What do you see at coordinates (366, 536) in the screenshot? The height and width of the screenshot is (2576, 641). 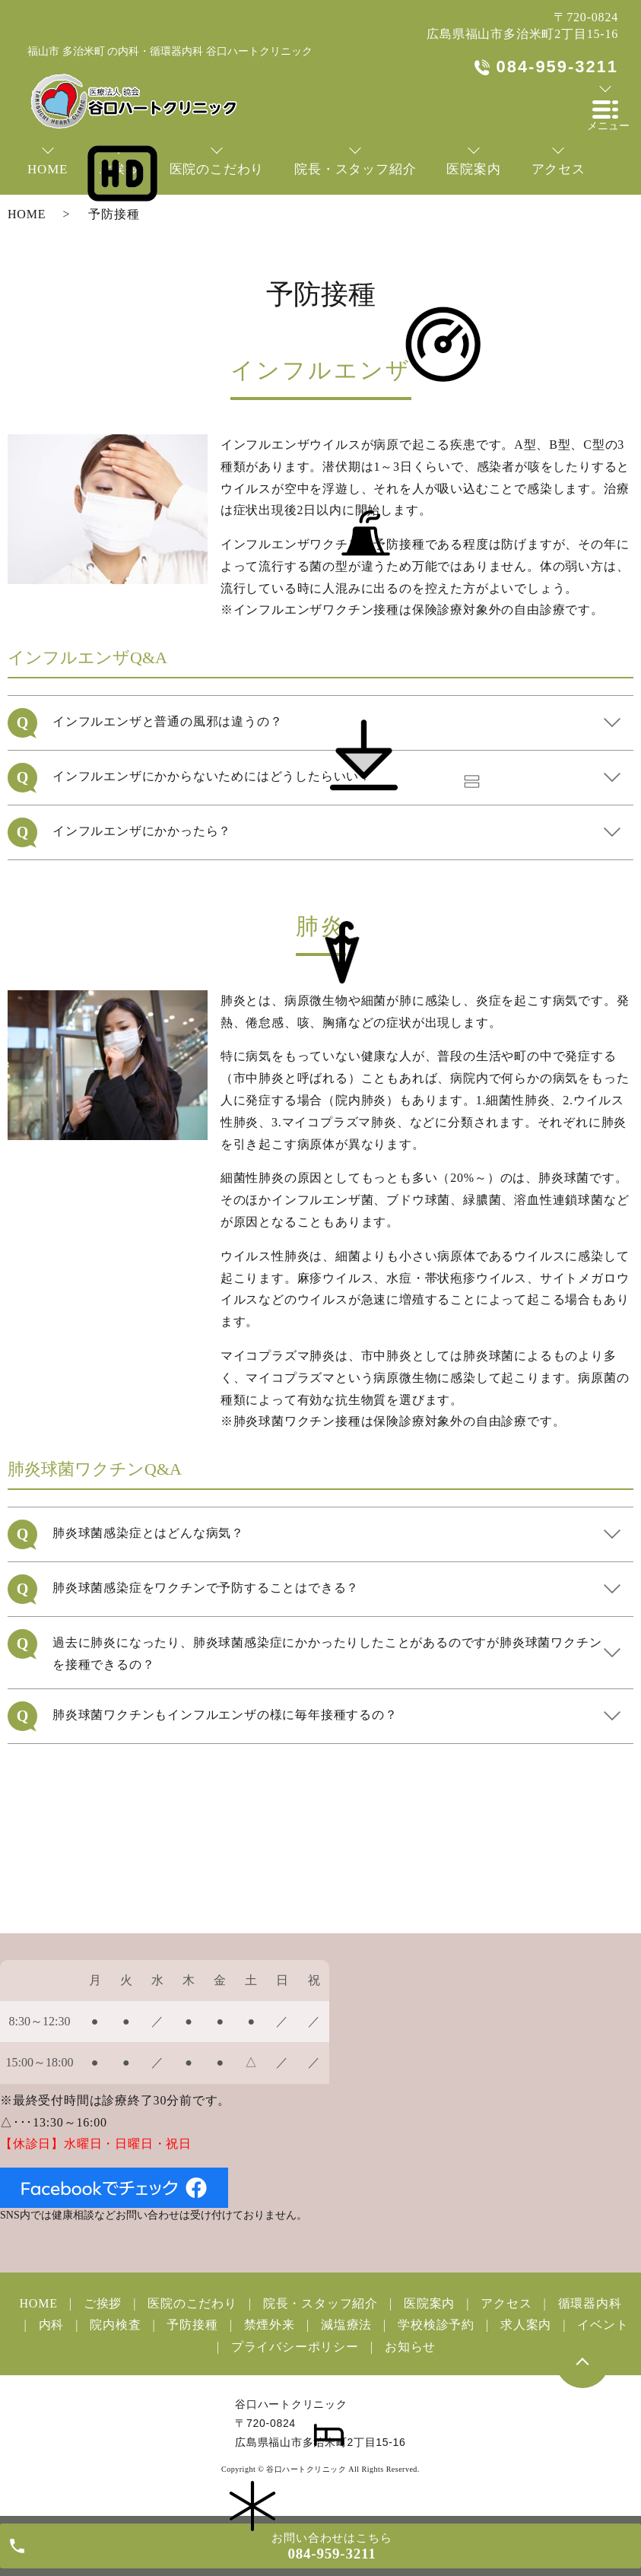 I see `view nuclear power plant status` at bounding box center [366, 536].